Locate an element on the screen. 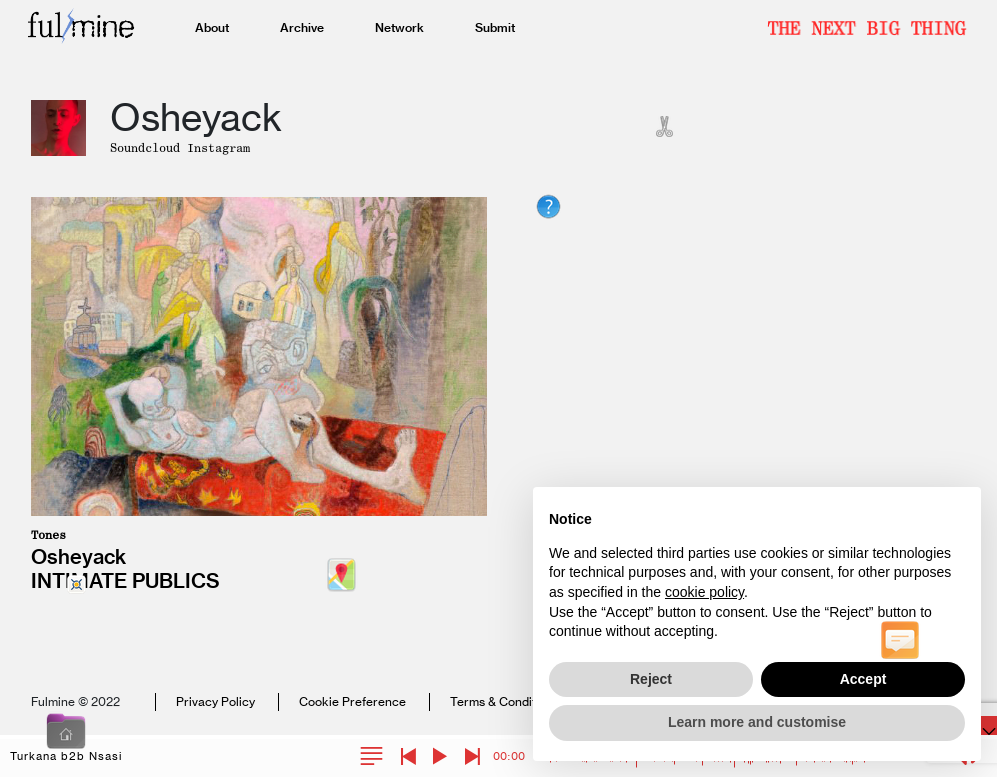 The image size is (997, 777). cut selected content to clipboard is located at coordinates (664, 126).